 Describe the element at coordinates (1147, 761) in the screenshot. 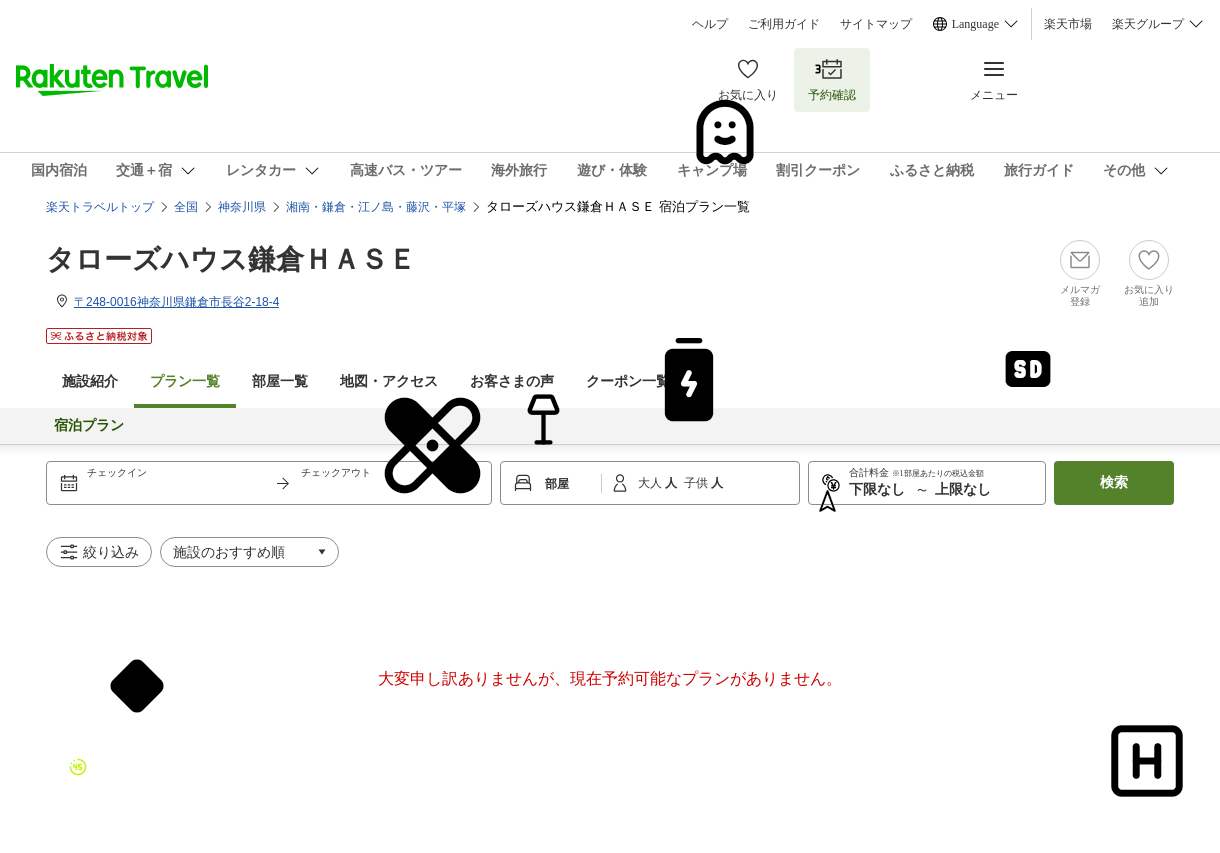

I see `indicates a helicopter landing zone or helipad` at that location.